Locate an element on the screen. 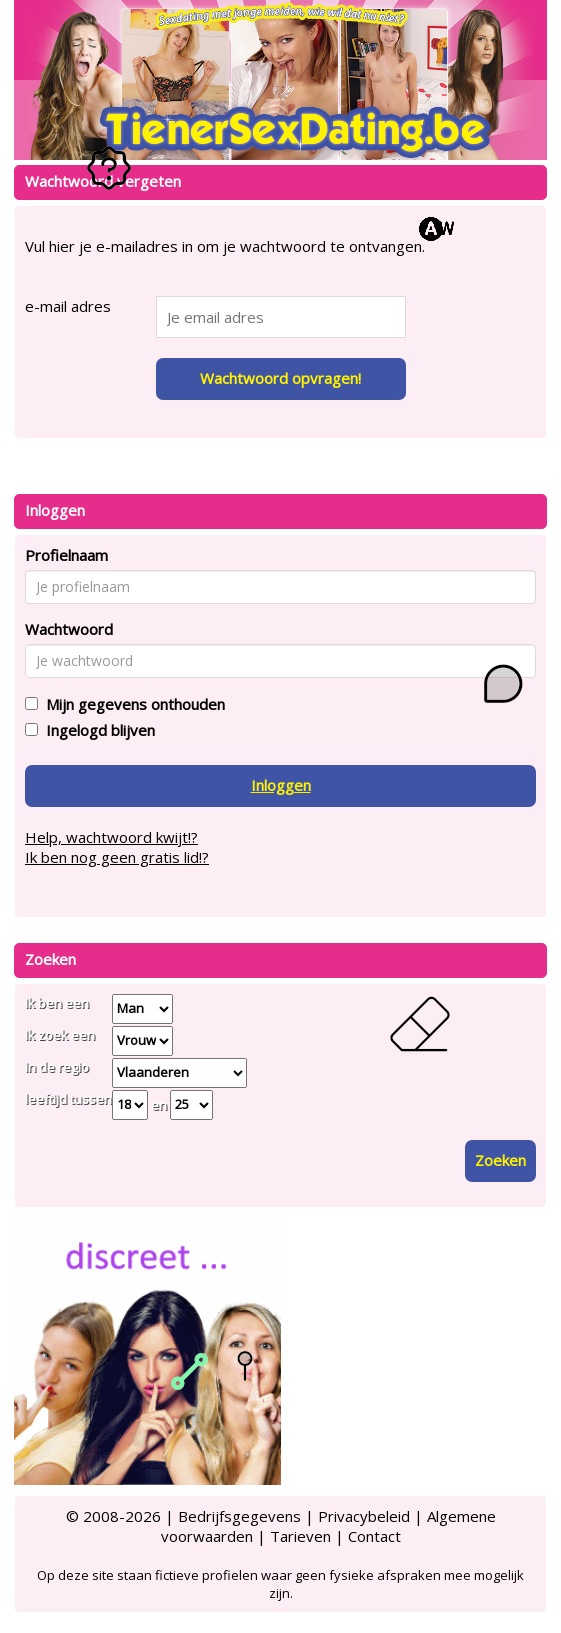 This screenshot has height=1633, width=561. mark a location on a map is located at coordinates (245, 1366).